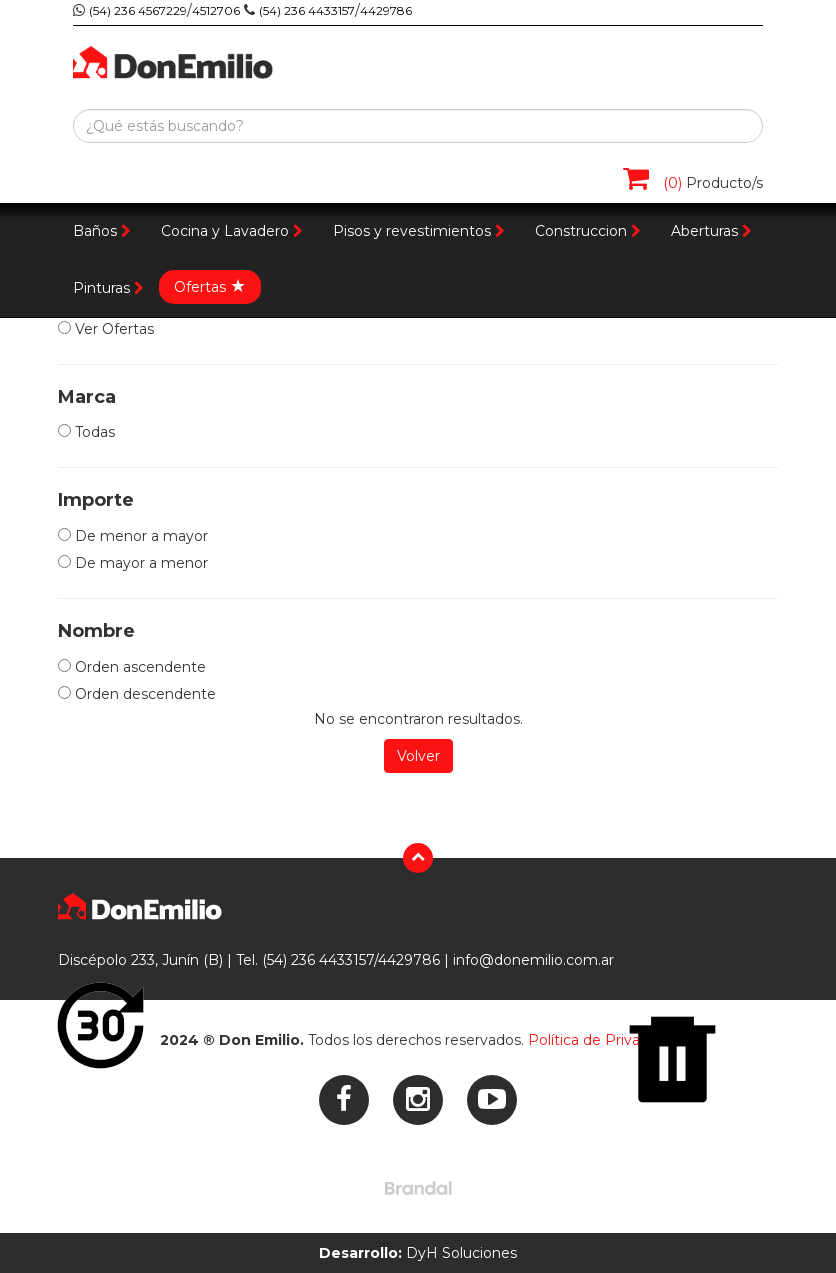 The image size is (836, 1273). I want to click on skip forward 30 seconds, so click(100, 1025).